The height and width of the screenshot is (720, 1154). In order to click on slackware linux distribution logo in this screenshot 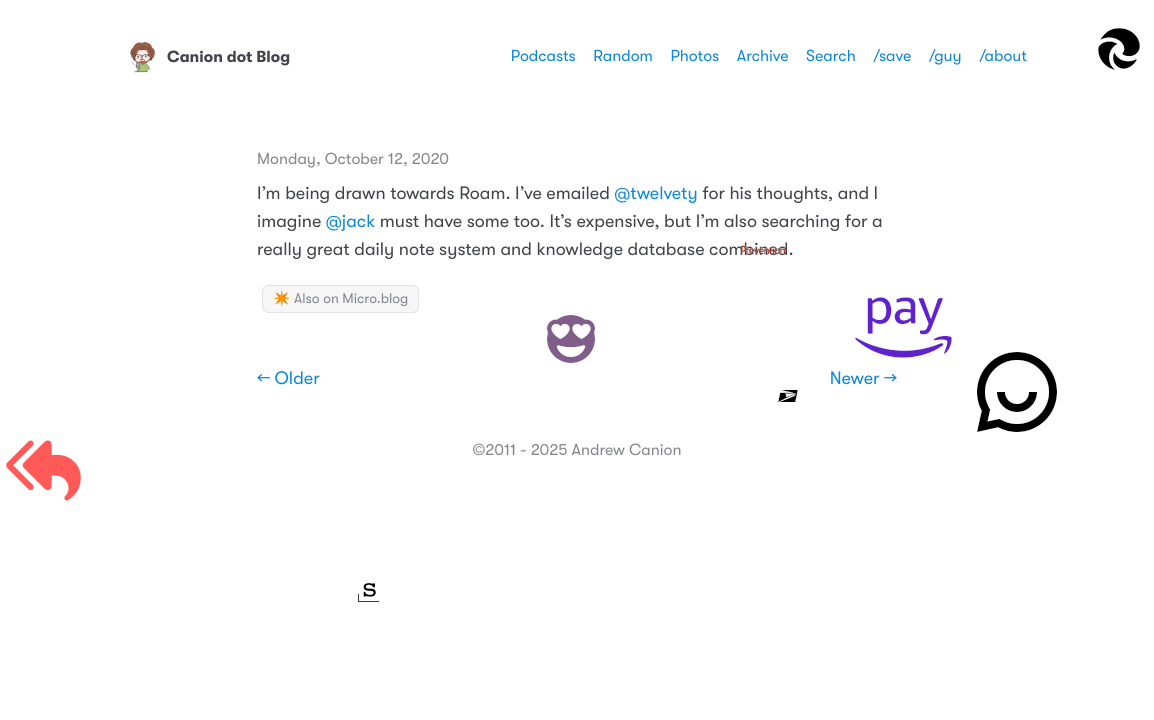, I will do `click(368, 592)`.